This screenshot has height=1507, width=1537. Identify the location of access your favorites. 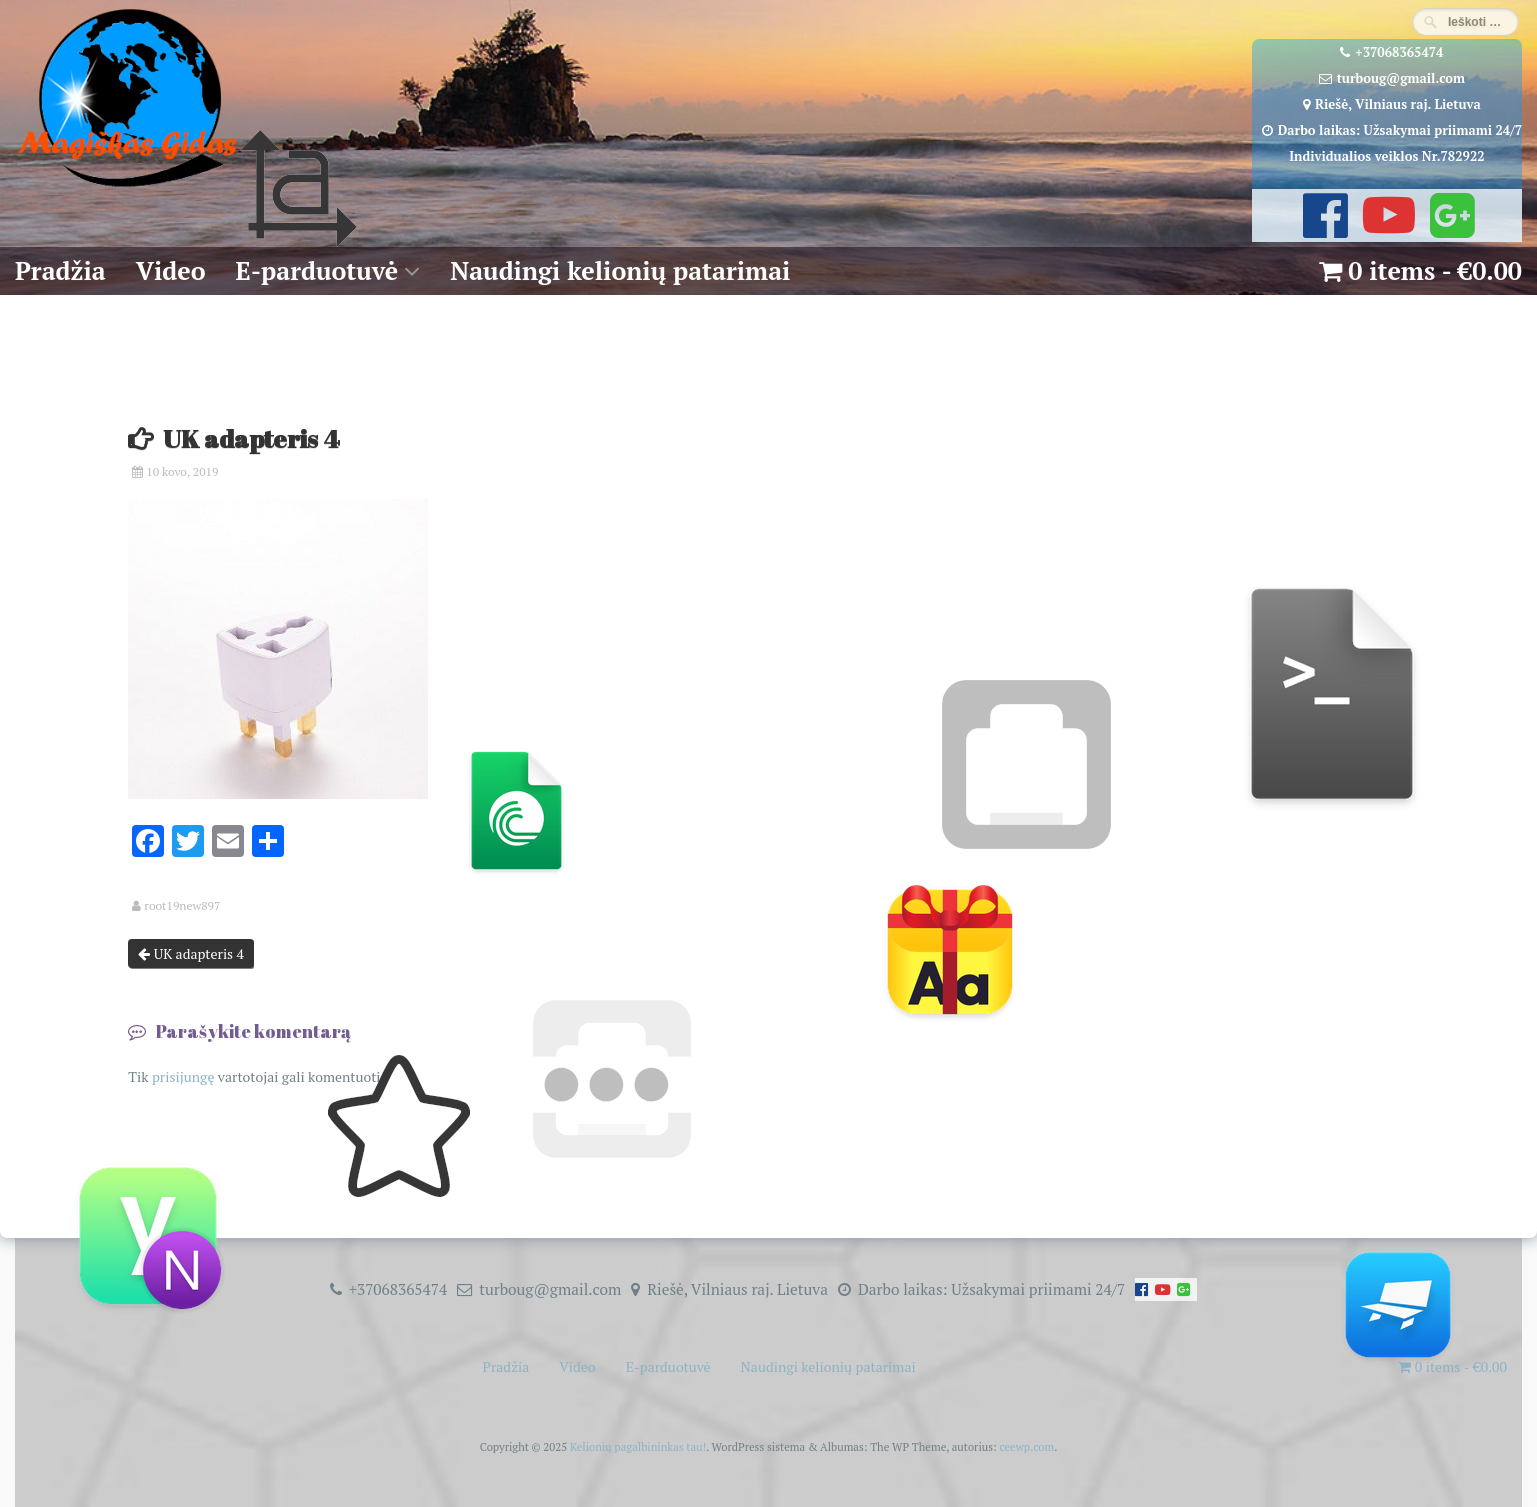
(399, 1126).